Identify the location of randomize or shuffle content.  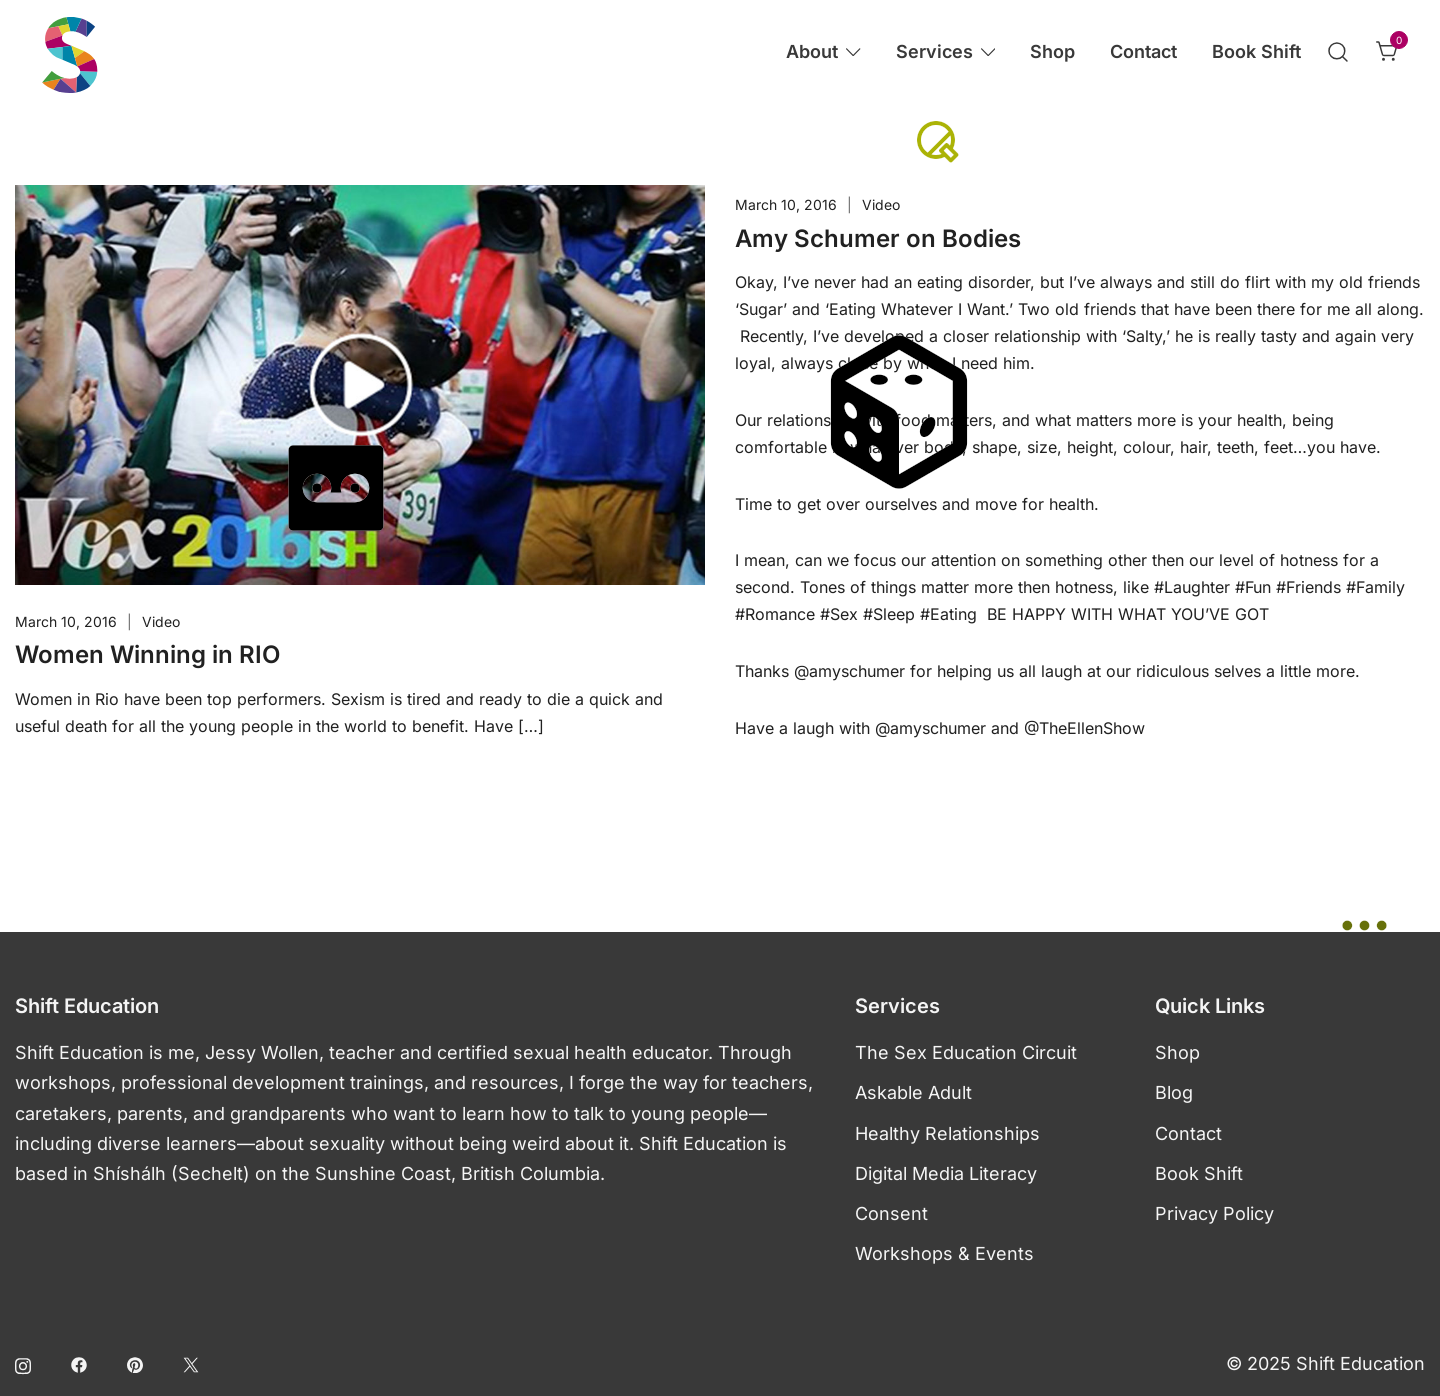
(899, 412).